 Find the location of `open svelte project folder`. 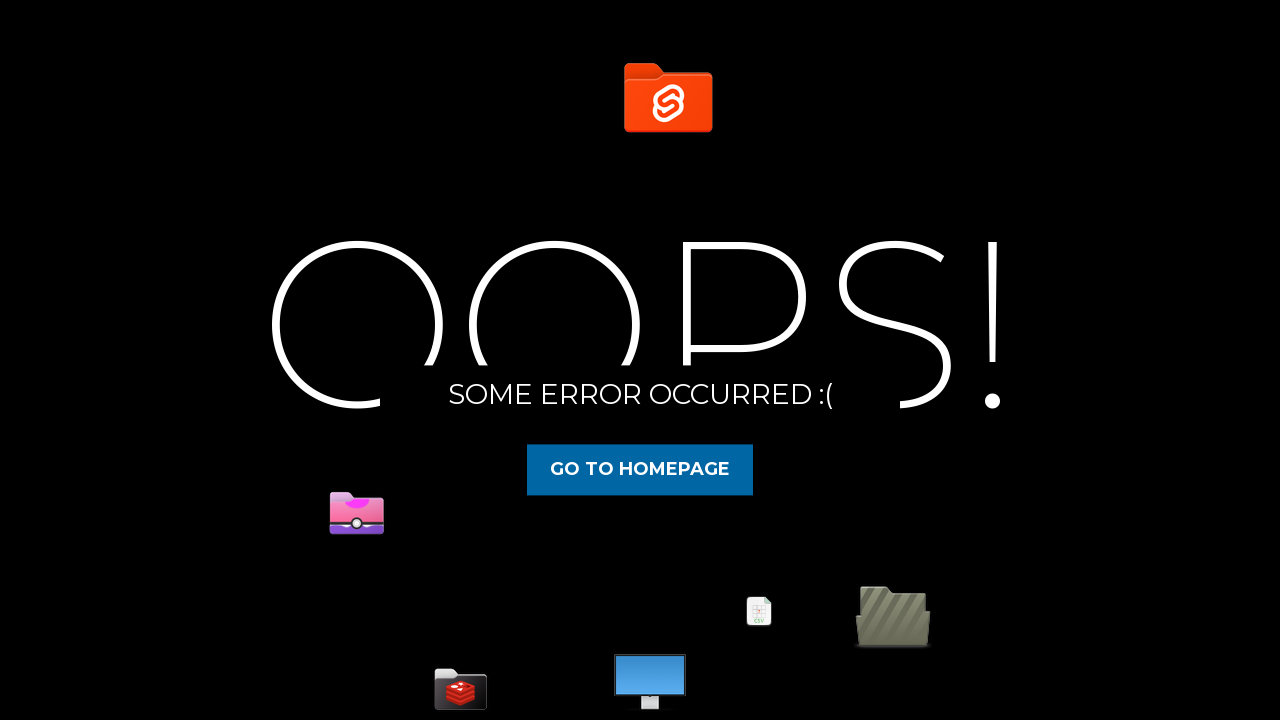

open svelte project folder is located at coordinates (668, 100).